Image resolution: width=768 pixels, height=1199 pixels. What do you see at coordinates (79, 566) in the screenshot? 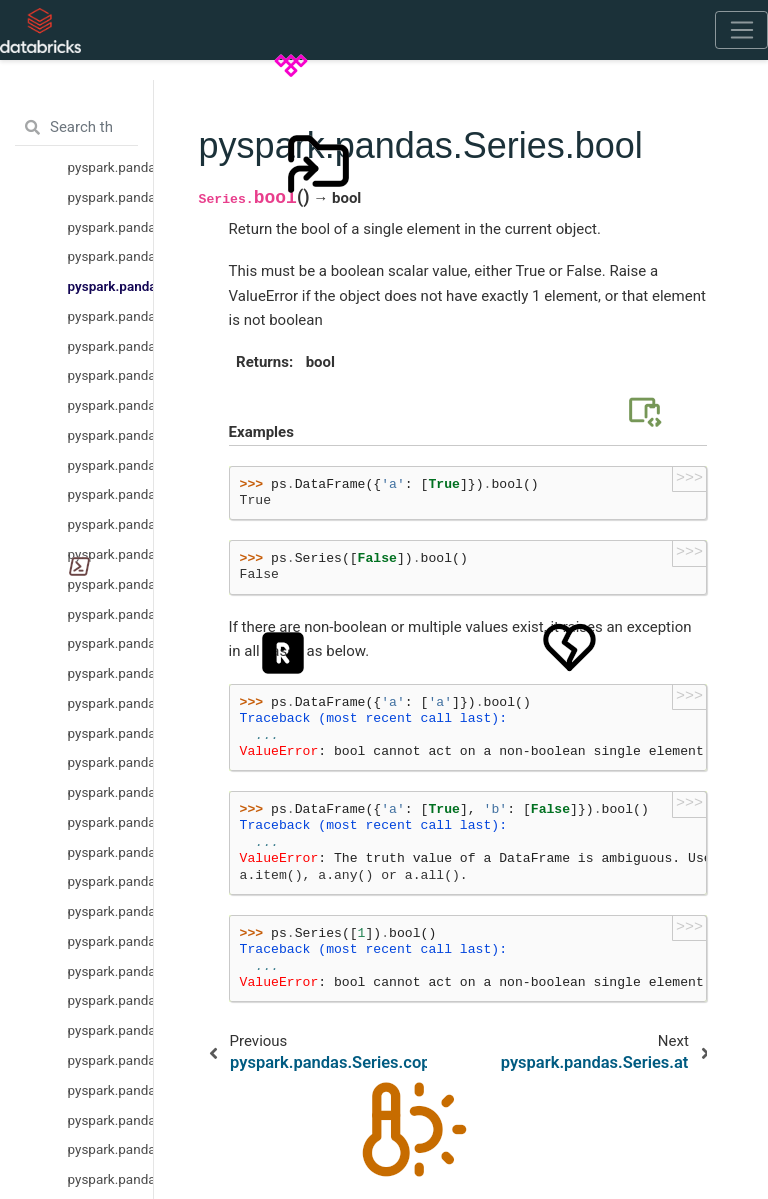
I see `open powershell terminal` at bounding box center [79, 566].